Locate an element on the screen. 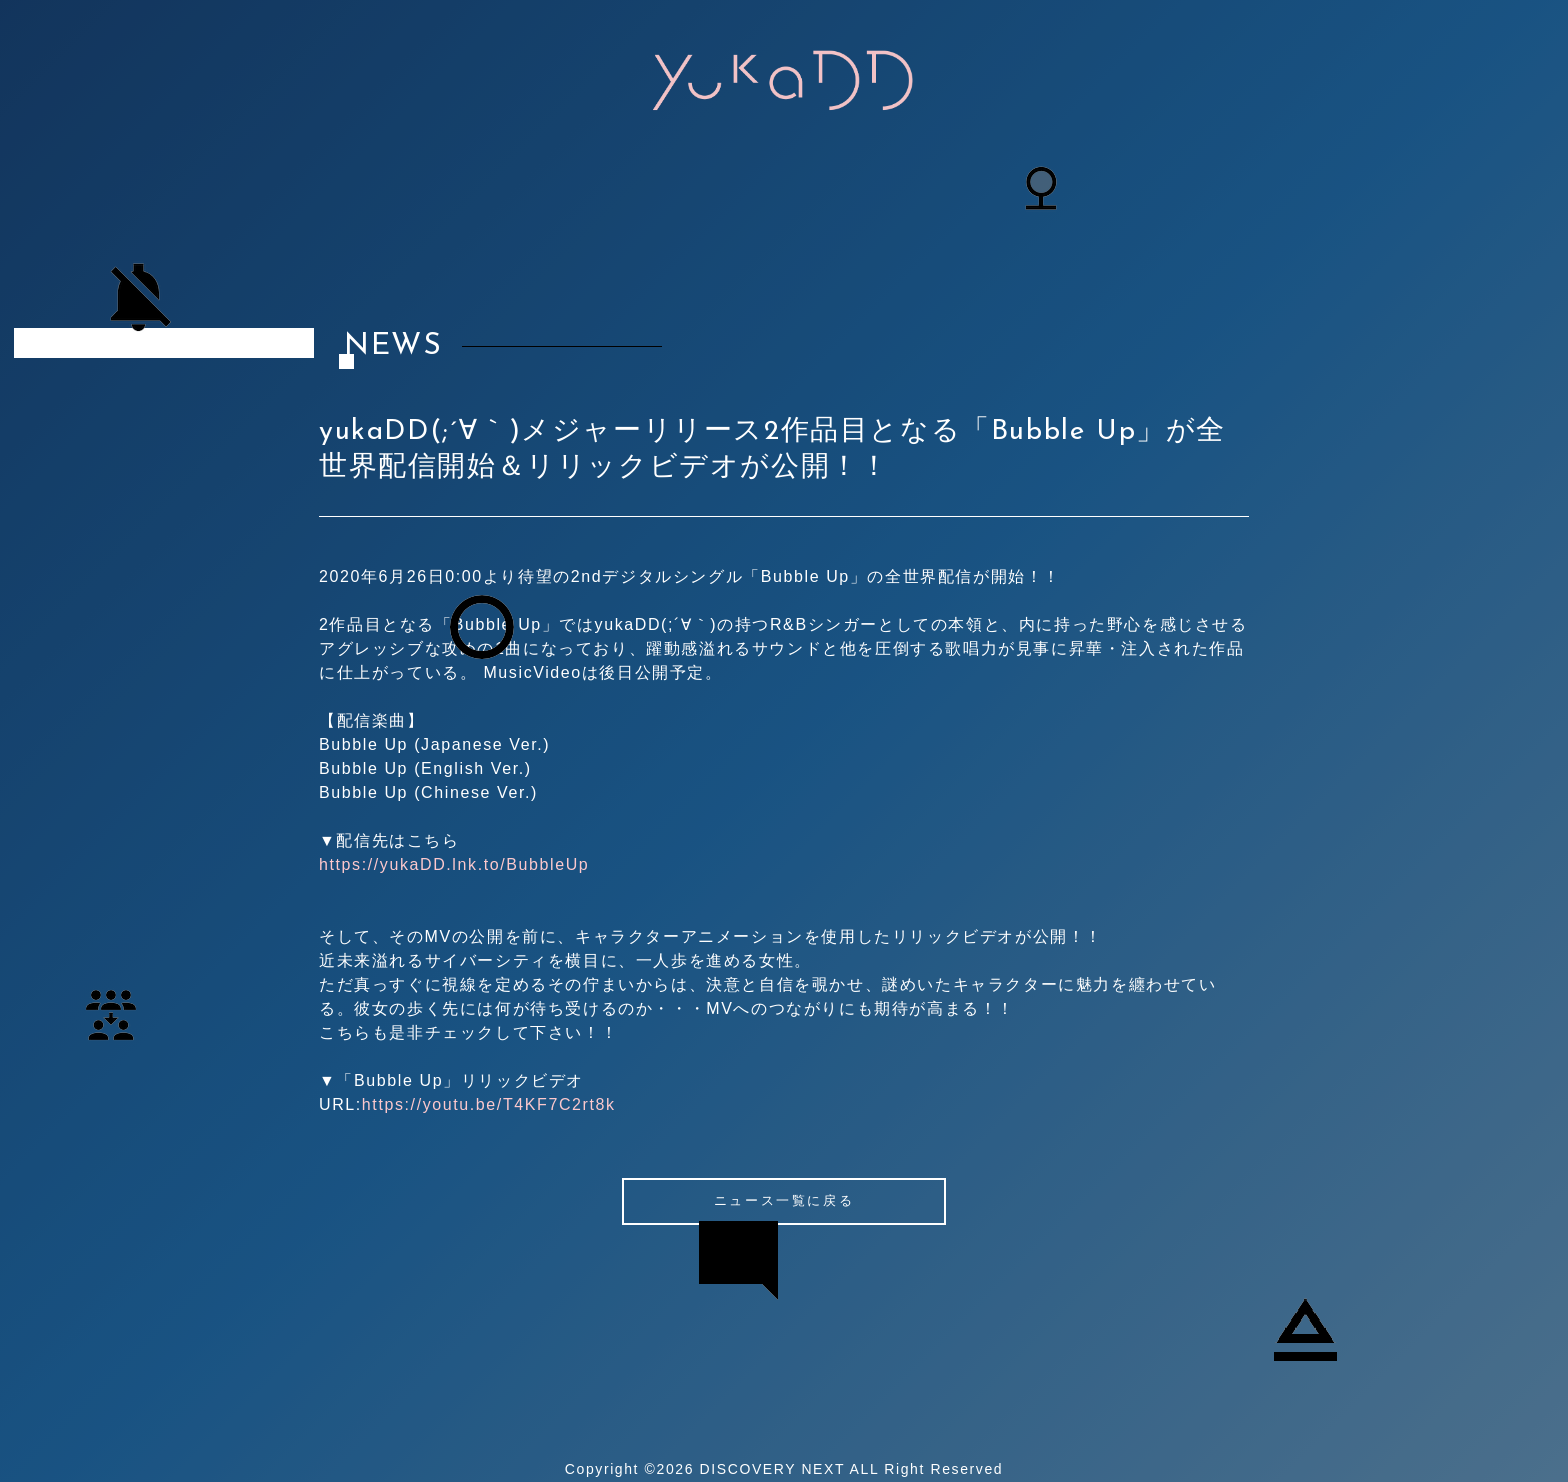  eject a disc or removable media is located at coordinates (1305, 1329).